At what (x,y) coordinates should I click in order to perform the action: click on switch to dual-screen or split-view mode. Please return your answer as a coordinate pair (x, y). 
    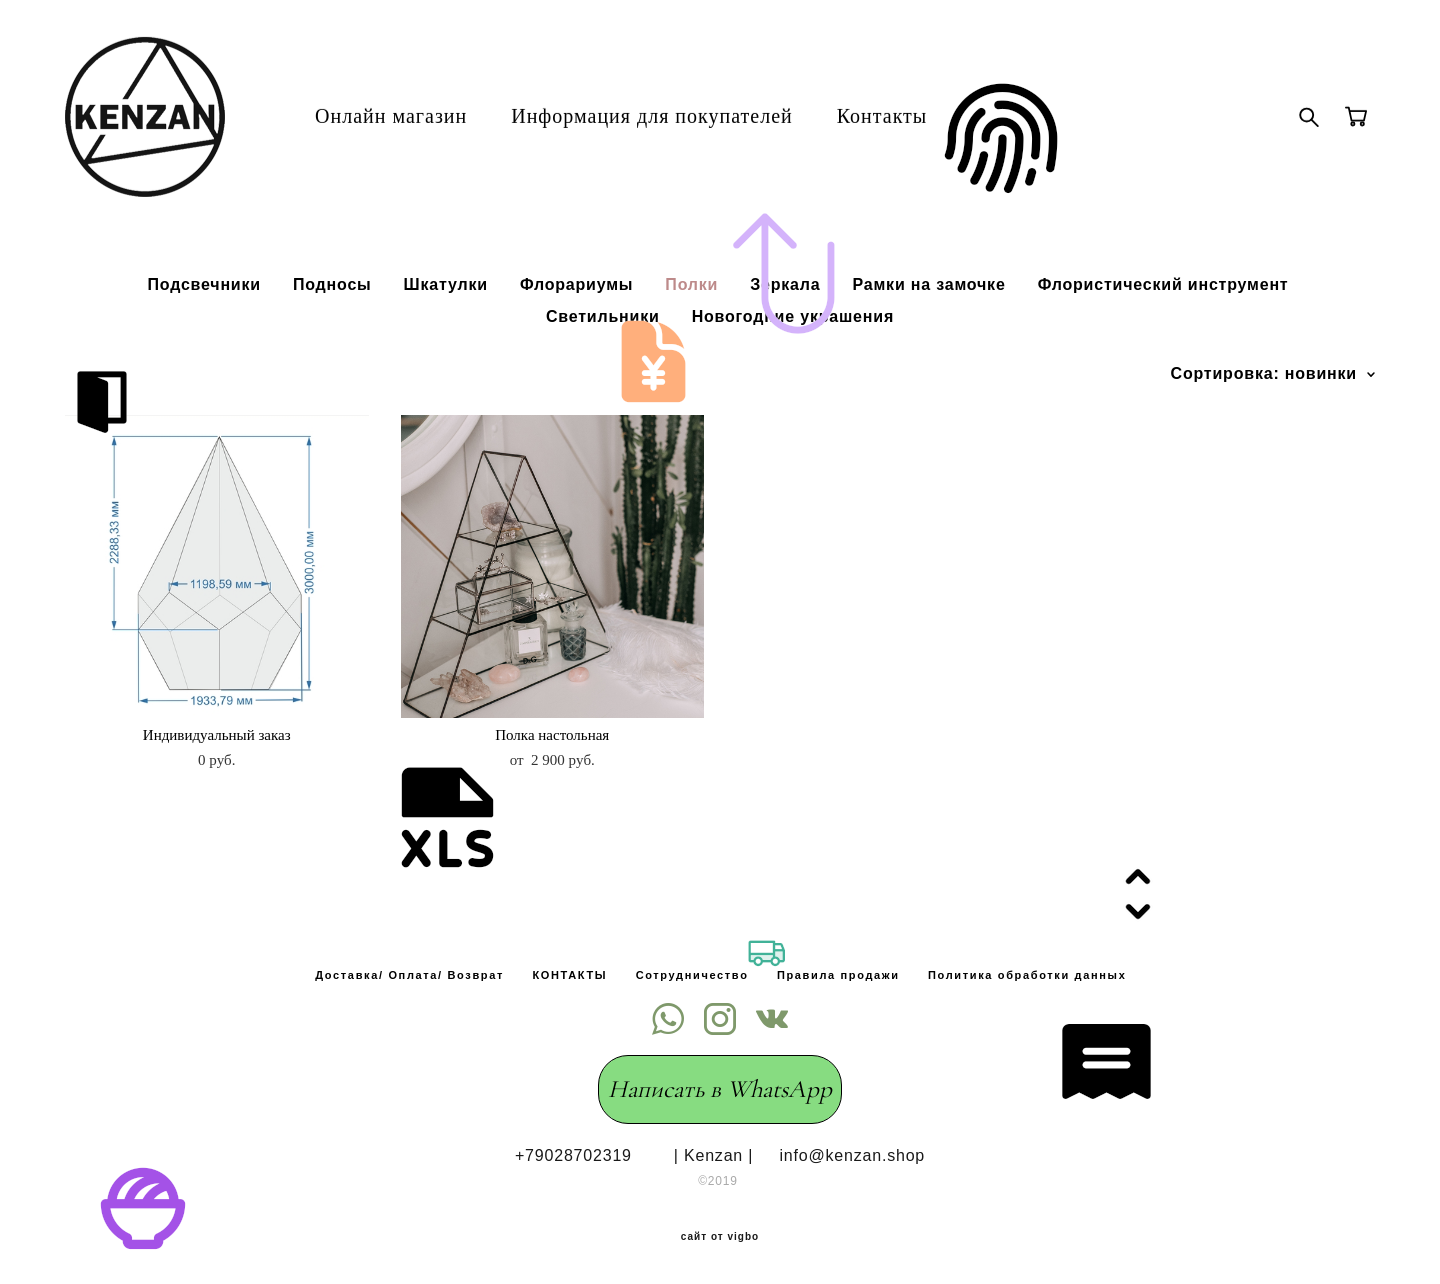
    Looking at the image, I should click on (102, 399).